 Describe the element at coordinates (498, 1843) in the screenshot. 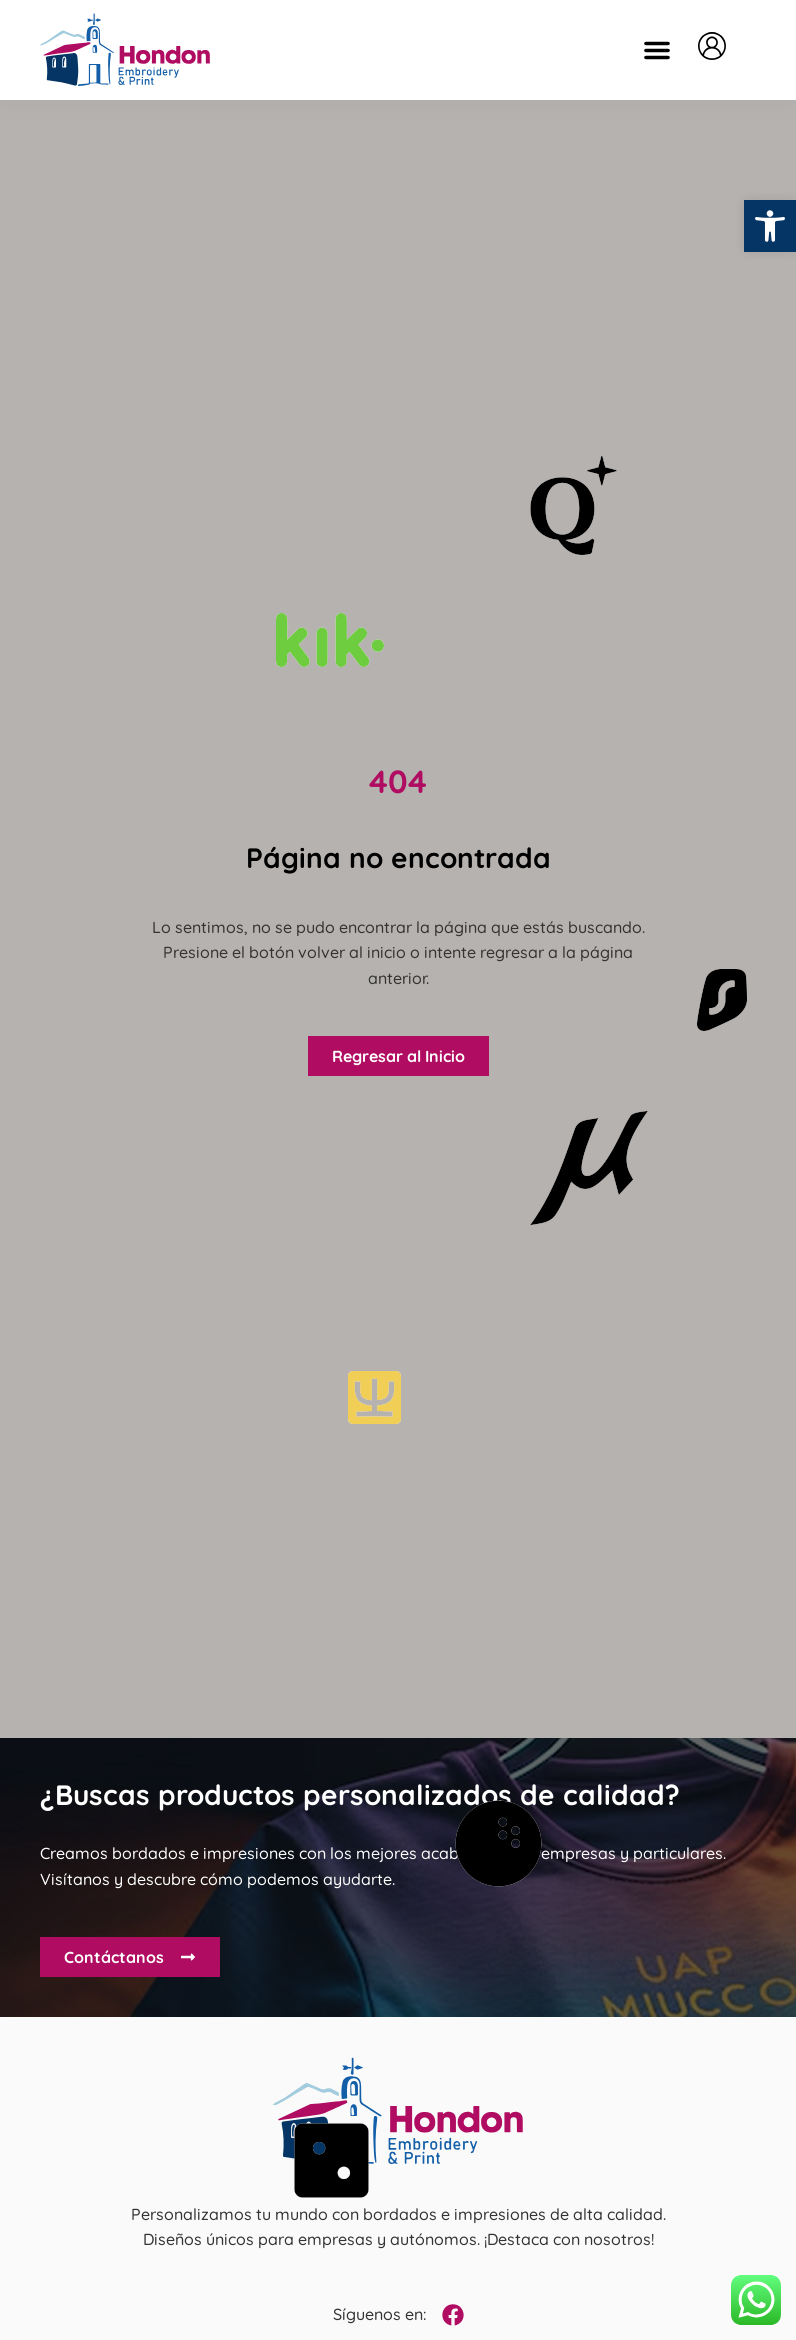

I see `access bowling game or sports app` at that location.